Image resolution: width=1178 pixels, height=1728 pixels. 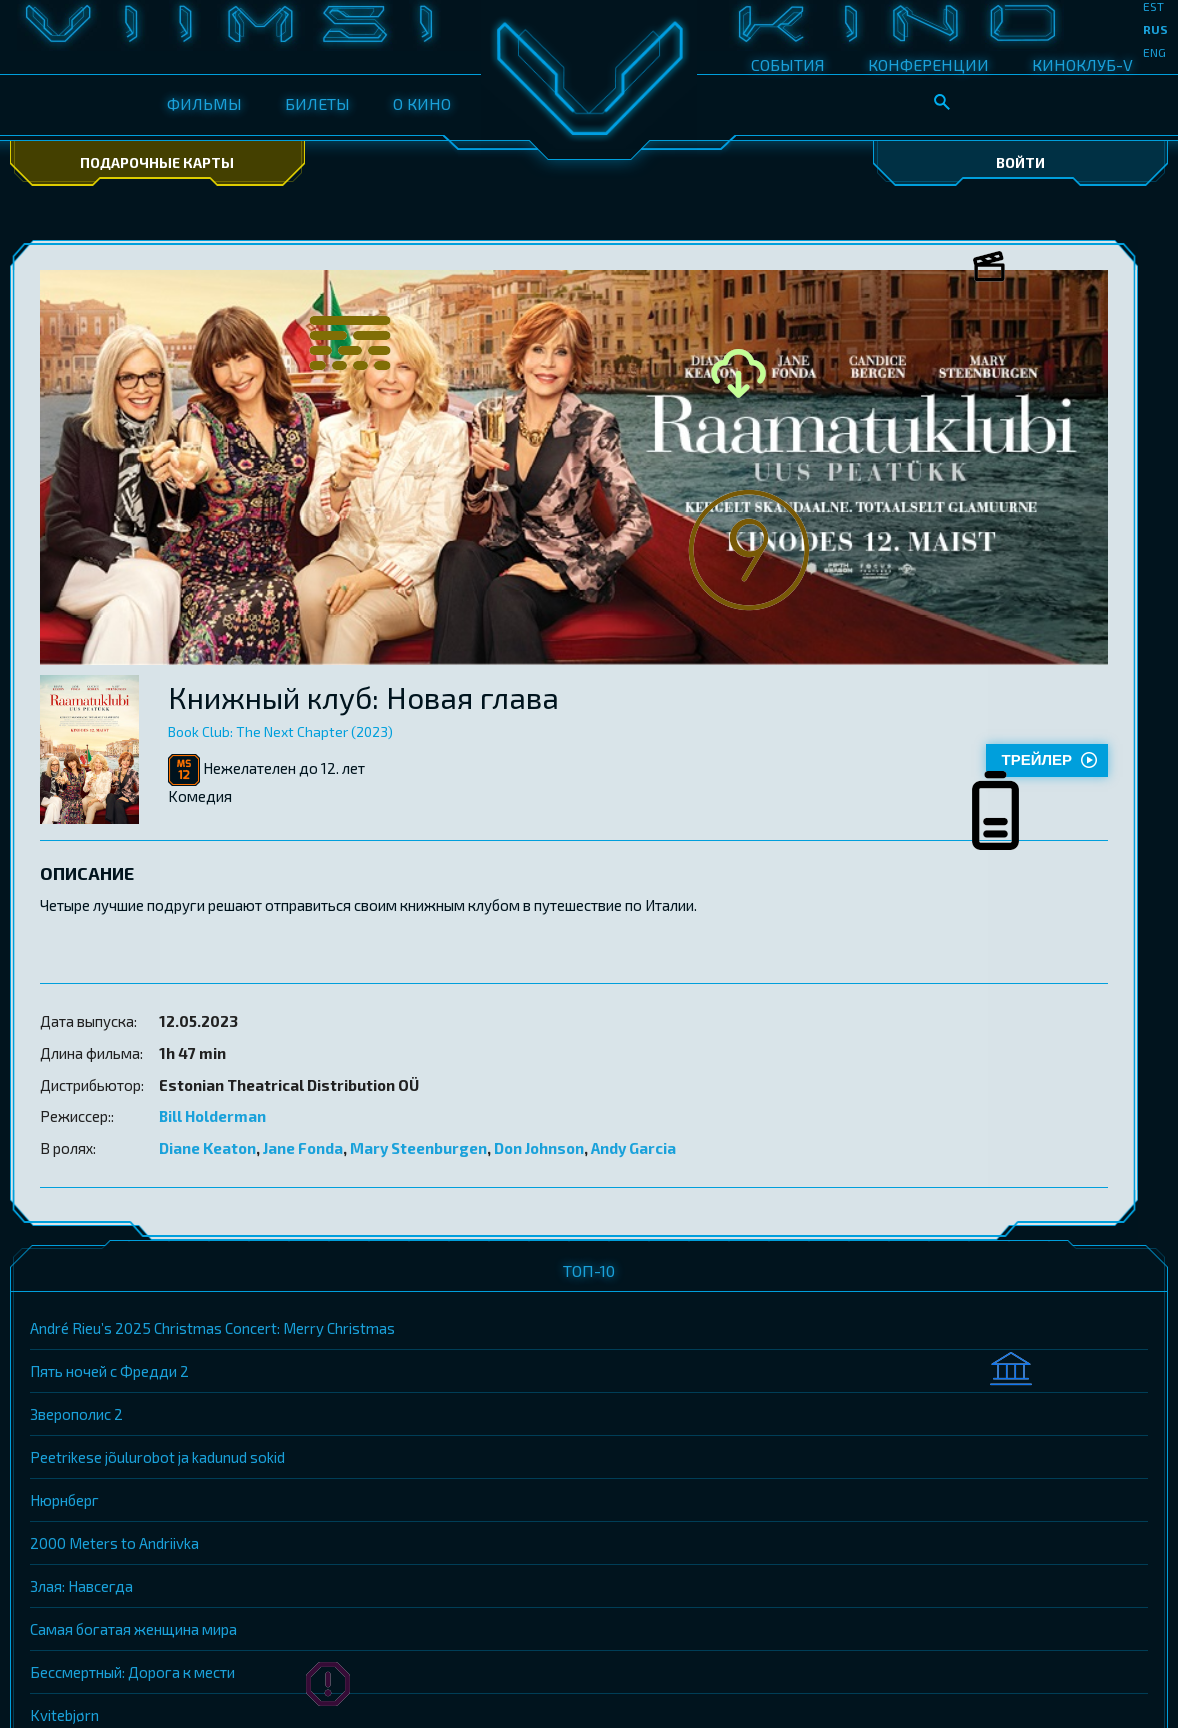 What do you see at coordinates (328, 1684) in the screenshot?
I see `indicates a warning or critical alert` at bounding box center [328, 1684].